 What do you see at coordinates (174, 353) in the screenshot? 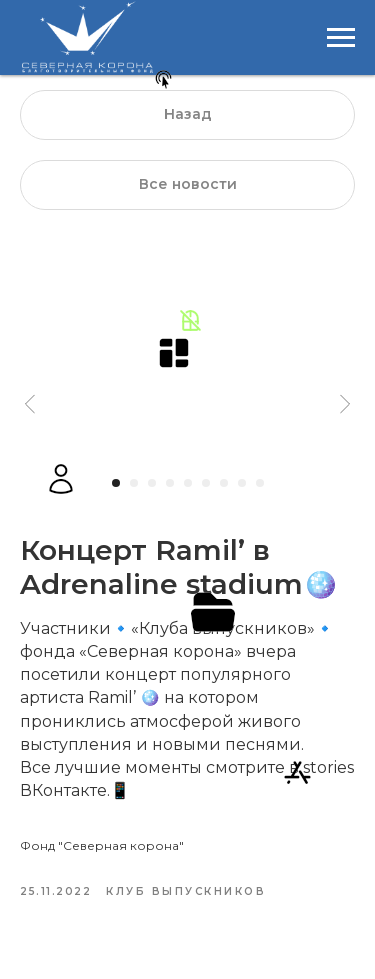
I see `switch to board or grid layout view` at bounding box center [174, 353].